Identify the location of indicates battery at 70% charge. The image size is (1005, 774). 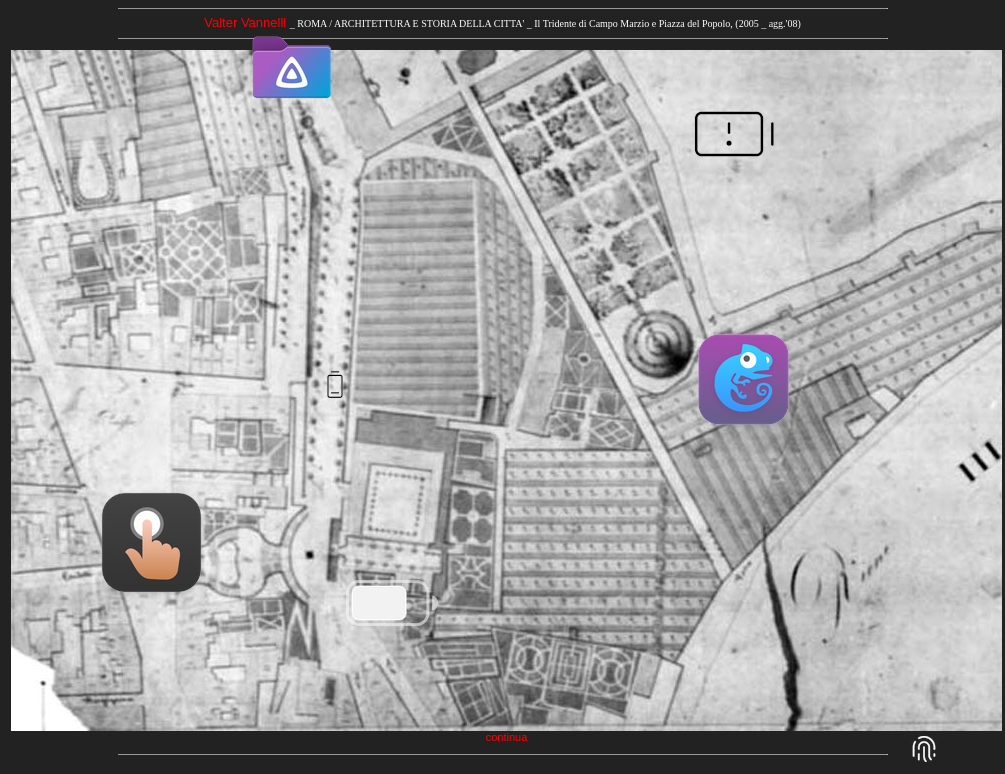
(392, 603).